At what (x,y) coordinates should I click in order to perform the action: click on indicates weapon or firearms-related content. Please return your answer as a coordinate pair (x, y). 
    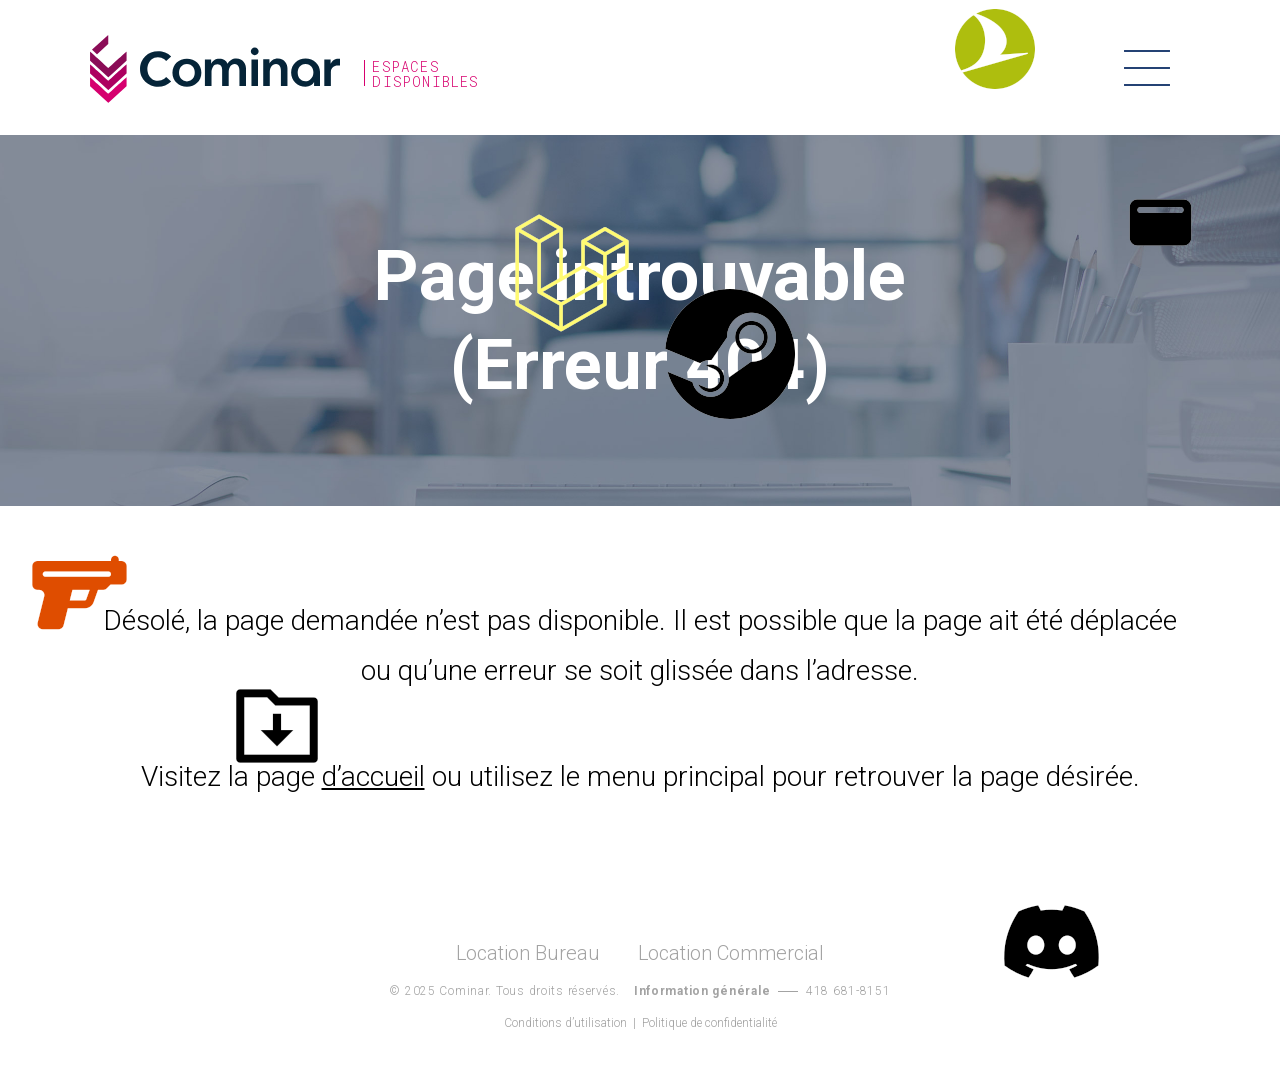
    Looking at the image, I should click on (79, 592).